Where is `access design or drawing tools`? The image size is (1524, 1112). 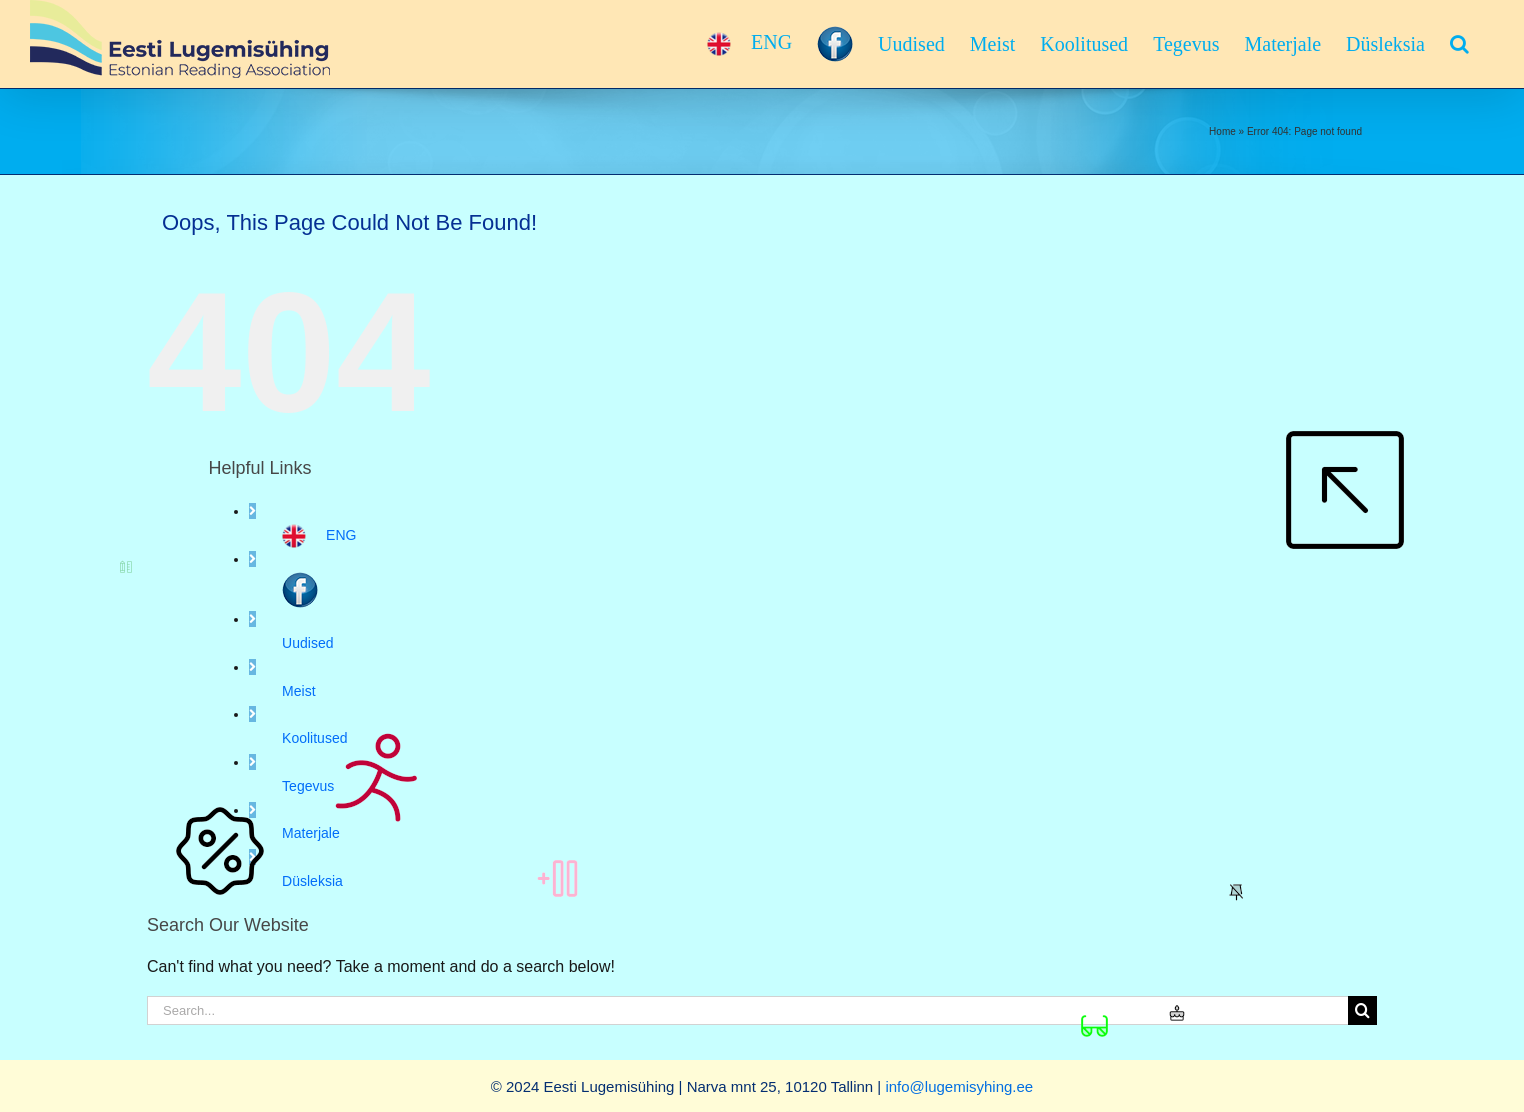 access design or drawing tools is located at coordinates (126, 567).